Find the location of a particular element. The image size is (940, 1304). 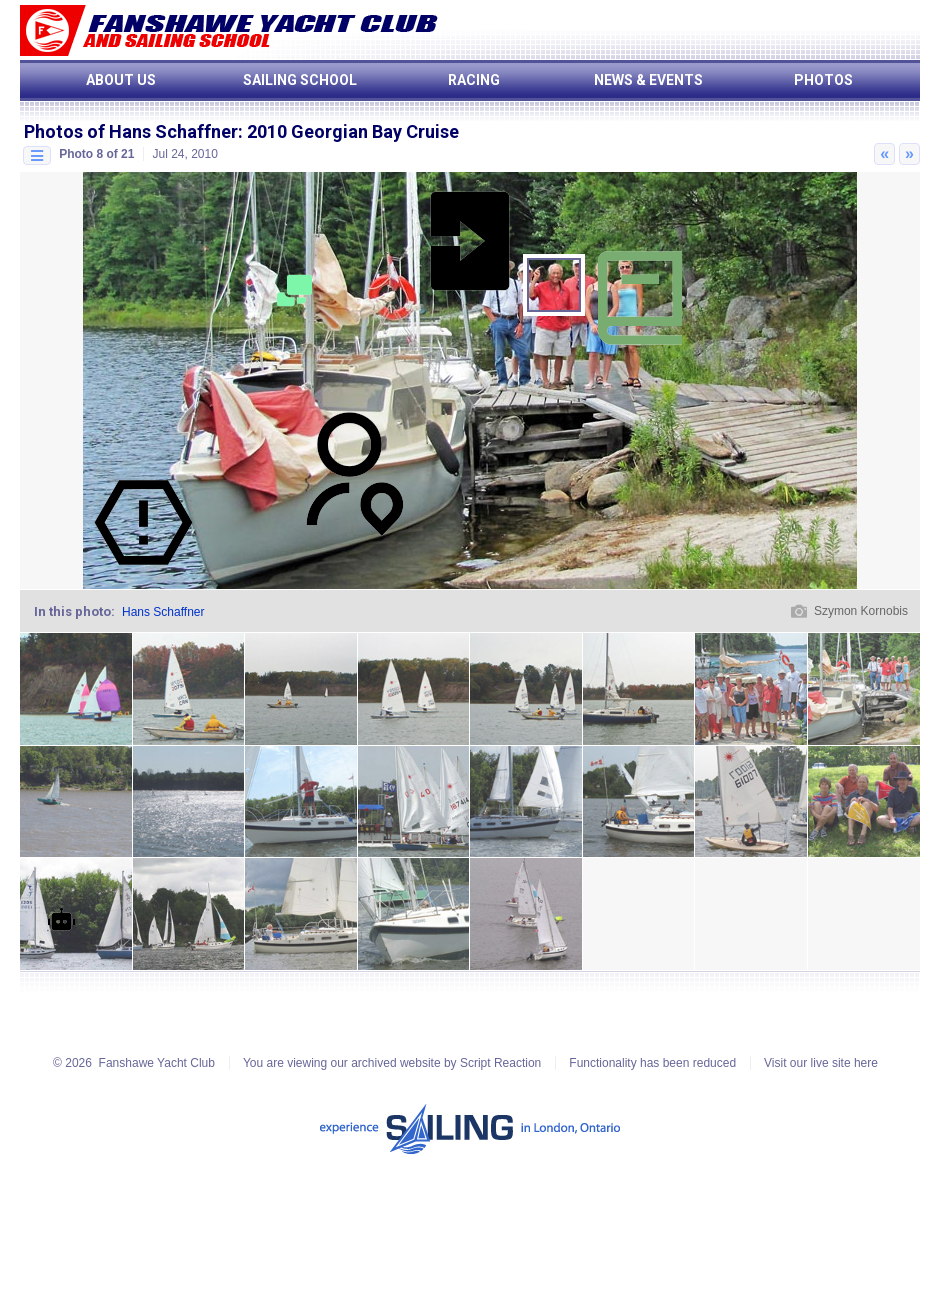

mark message as spam is located at coordinates (143, 522).